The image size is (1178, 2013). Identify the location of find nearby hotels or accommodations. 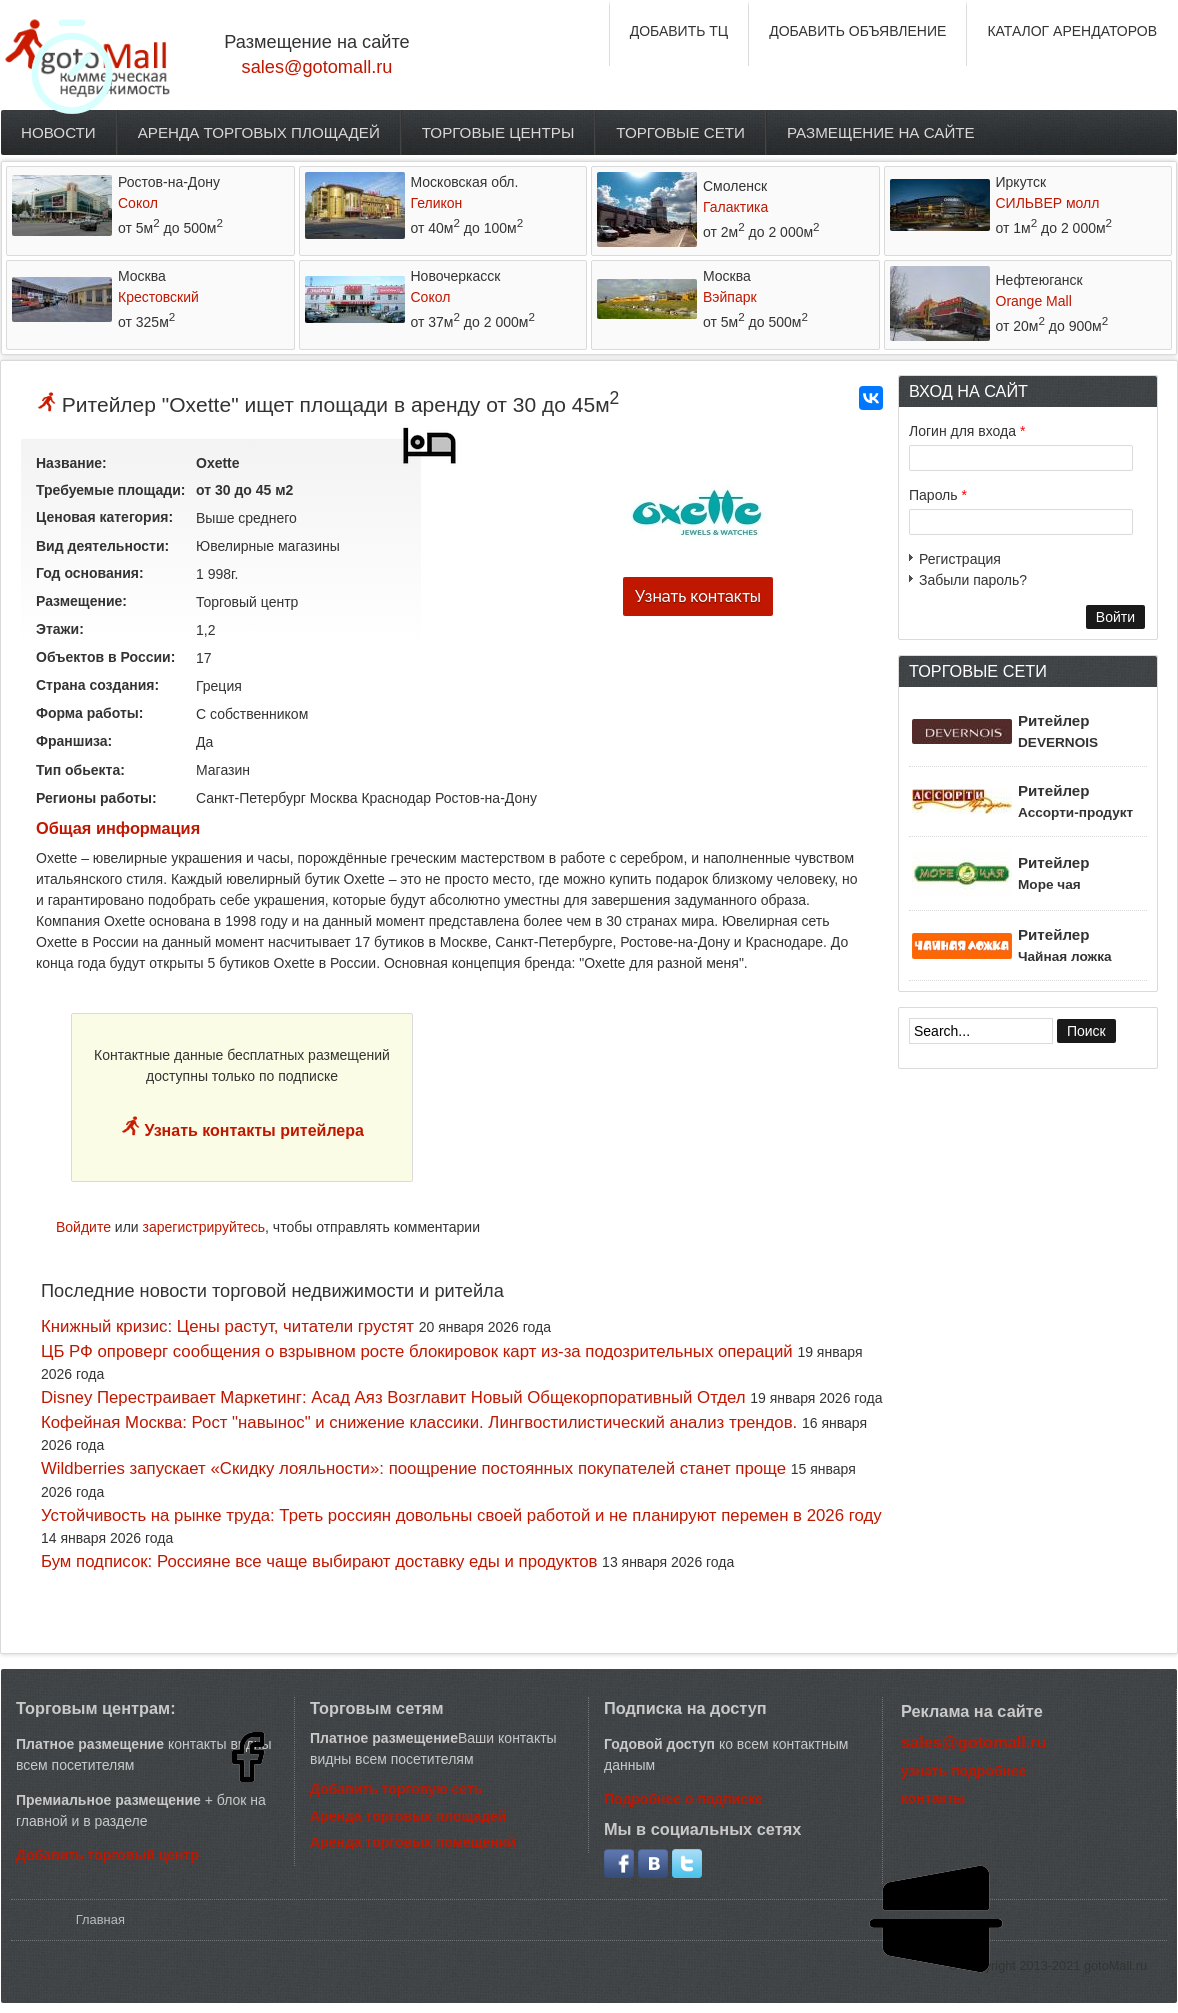
(429, 444).